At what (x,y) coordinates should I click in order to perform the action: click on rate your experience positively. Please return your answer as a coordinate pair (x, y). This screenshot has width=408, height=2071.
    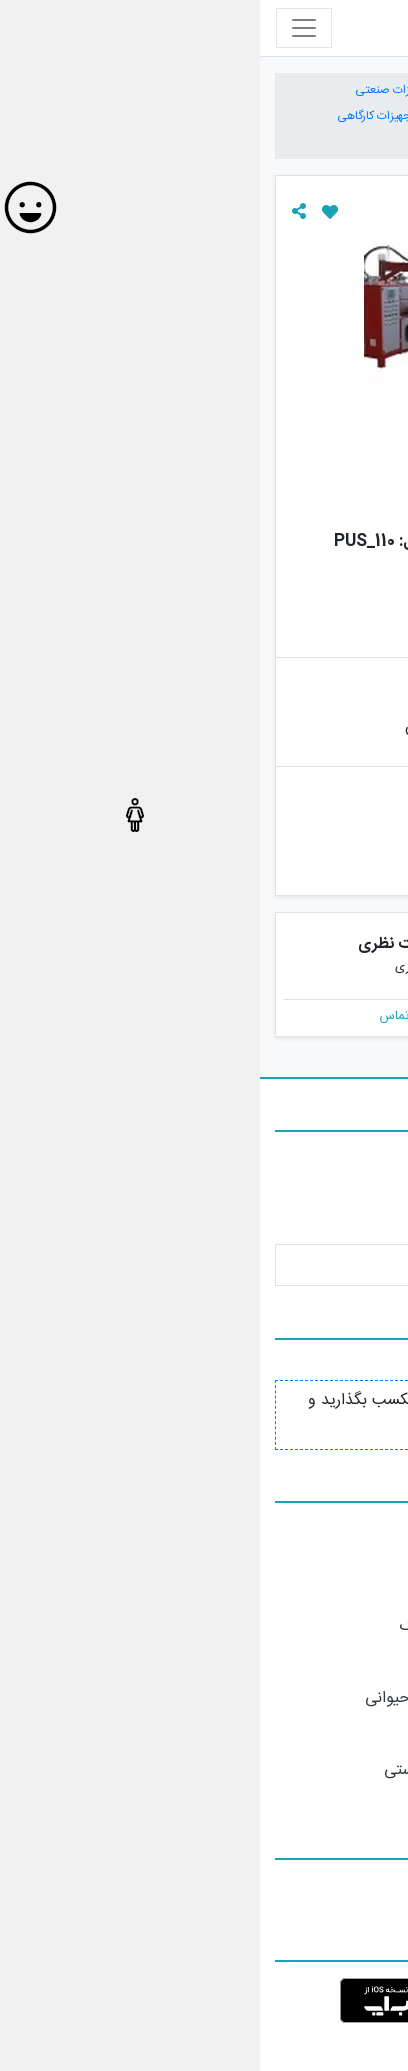
    Looking at the image, I should click on (30, 207).